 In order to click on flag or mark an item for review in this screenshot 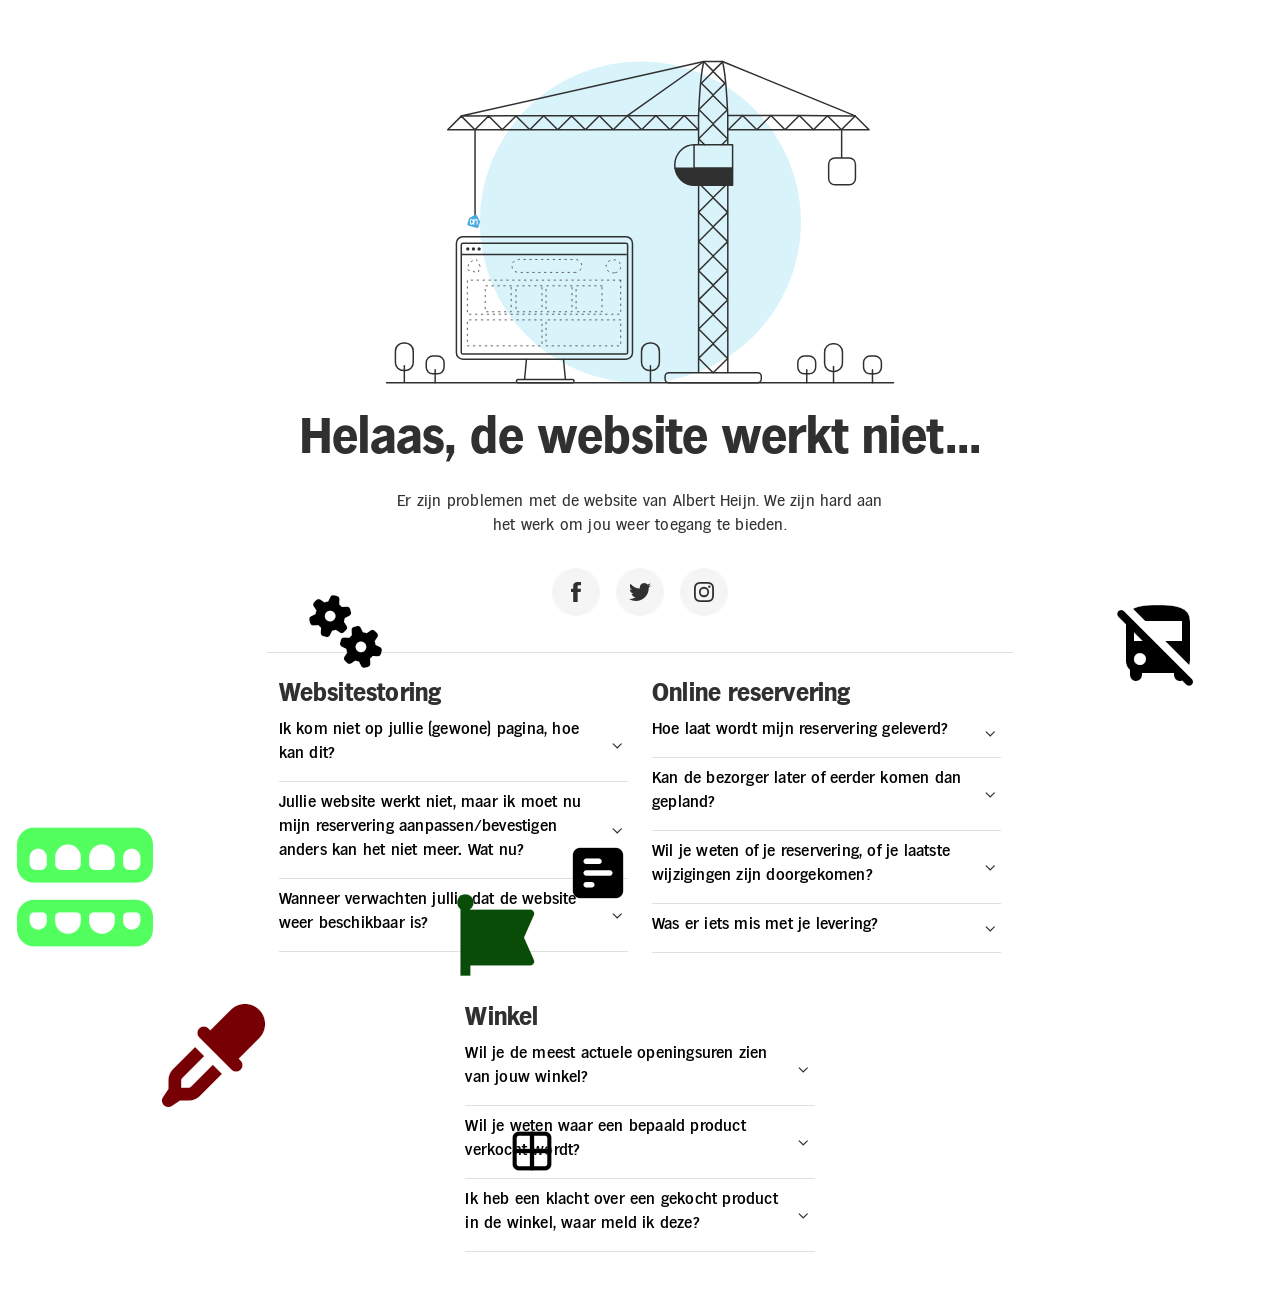, I will do `click(496, 935)`.